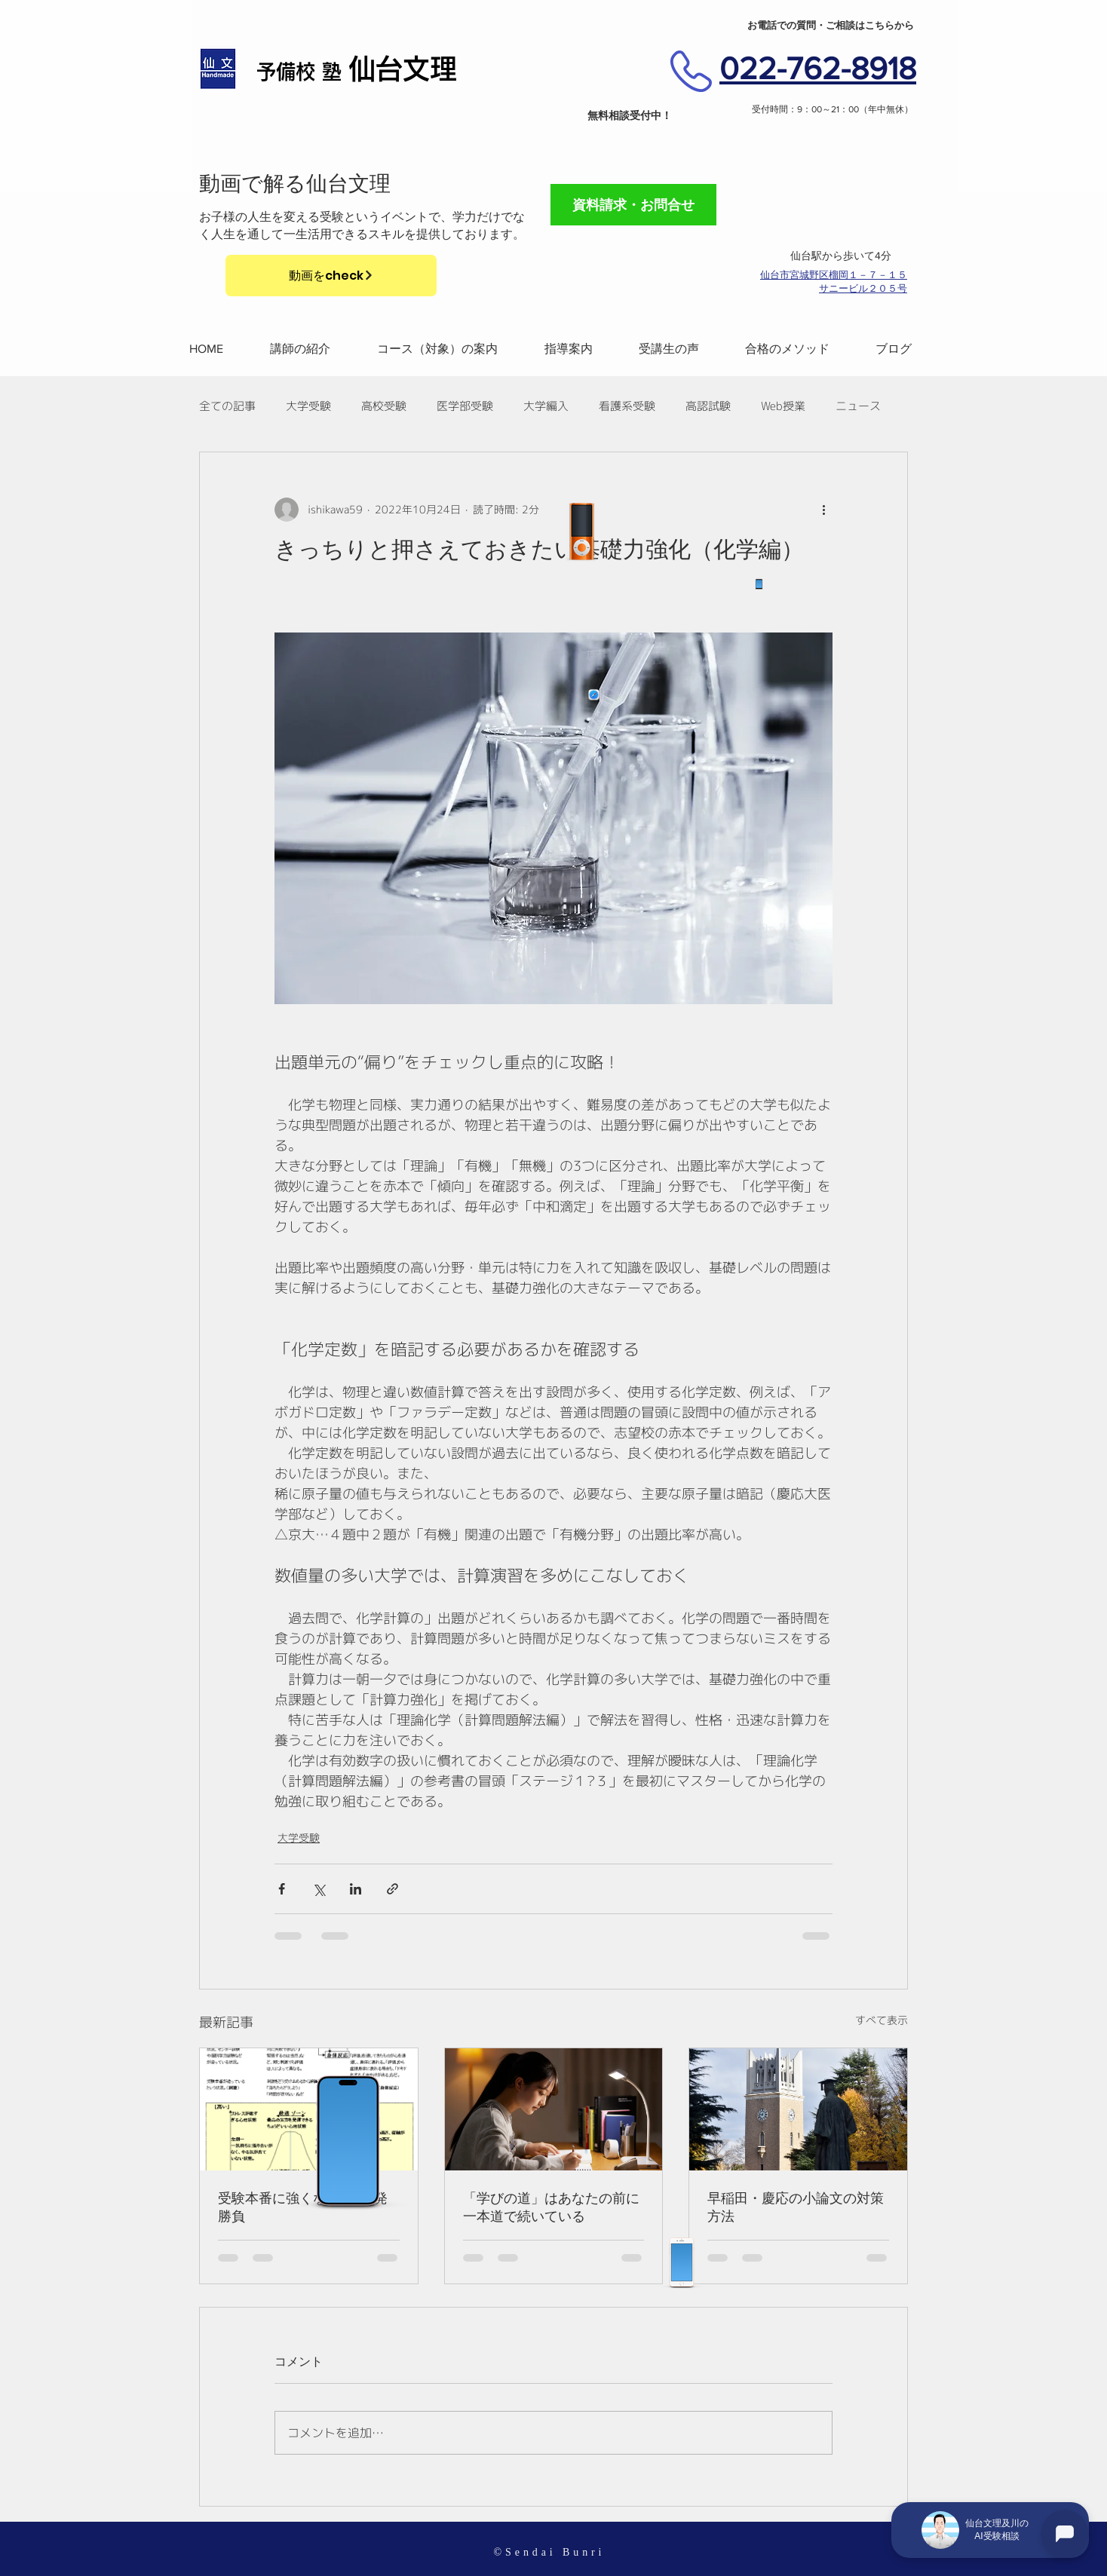 The width and height of the screenshot is (1107, 2576). What do you see at coordinates (759, 583) in the screenshot?
I see `iPad mini device connected to your system` at bounding box center [759, 583].